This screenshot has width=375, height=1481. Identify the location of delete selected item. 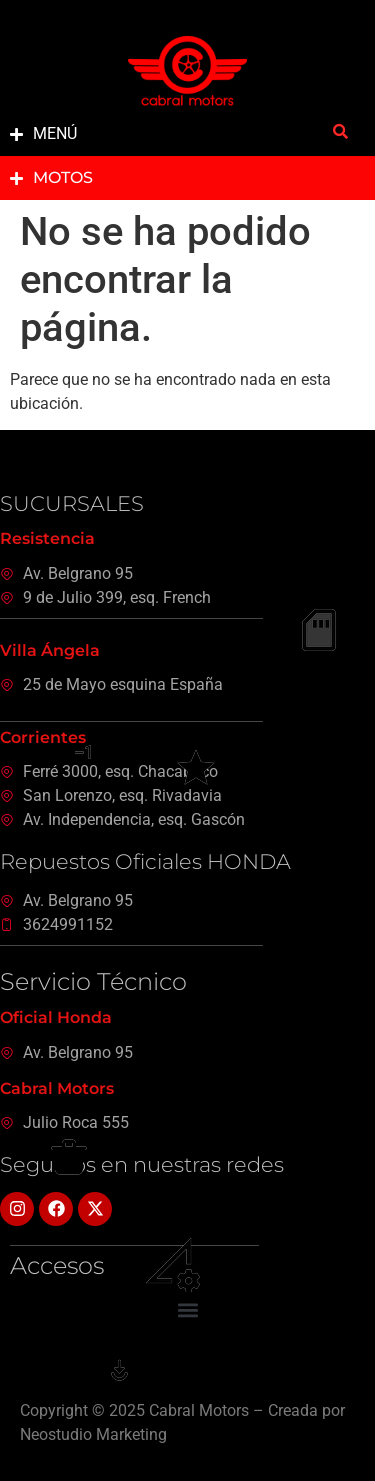
(69, 1157).